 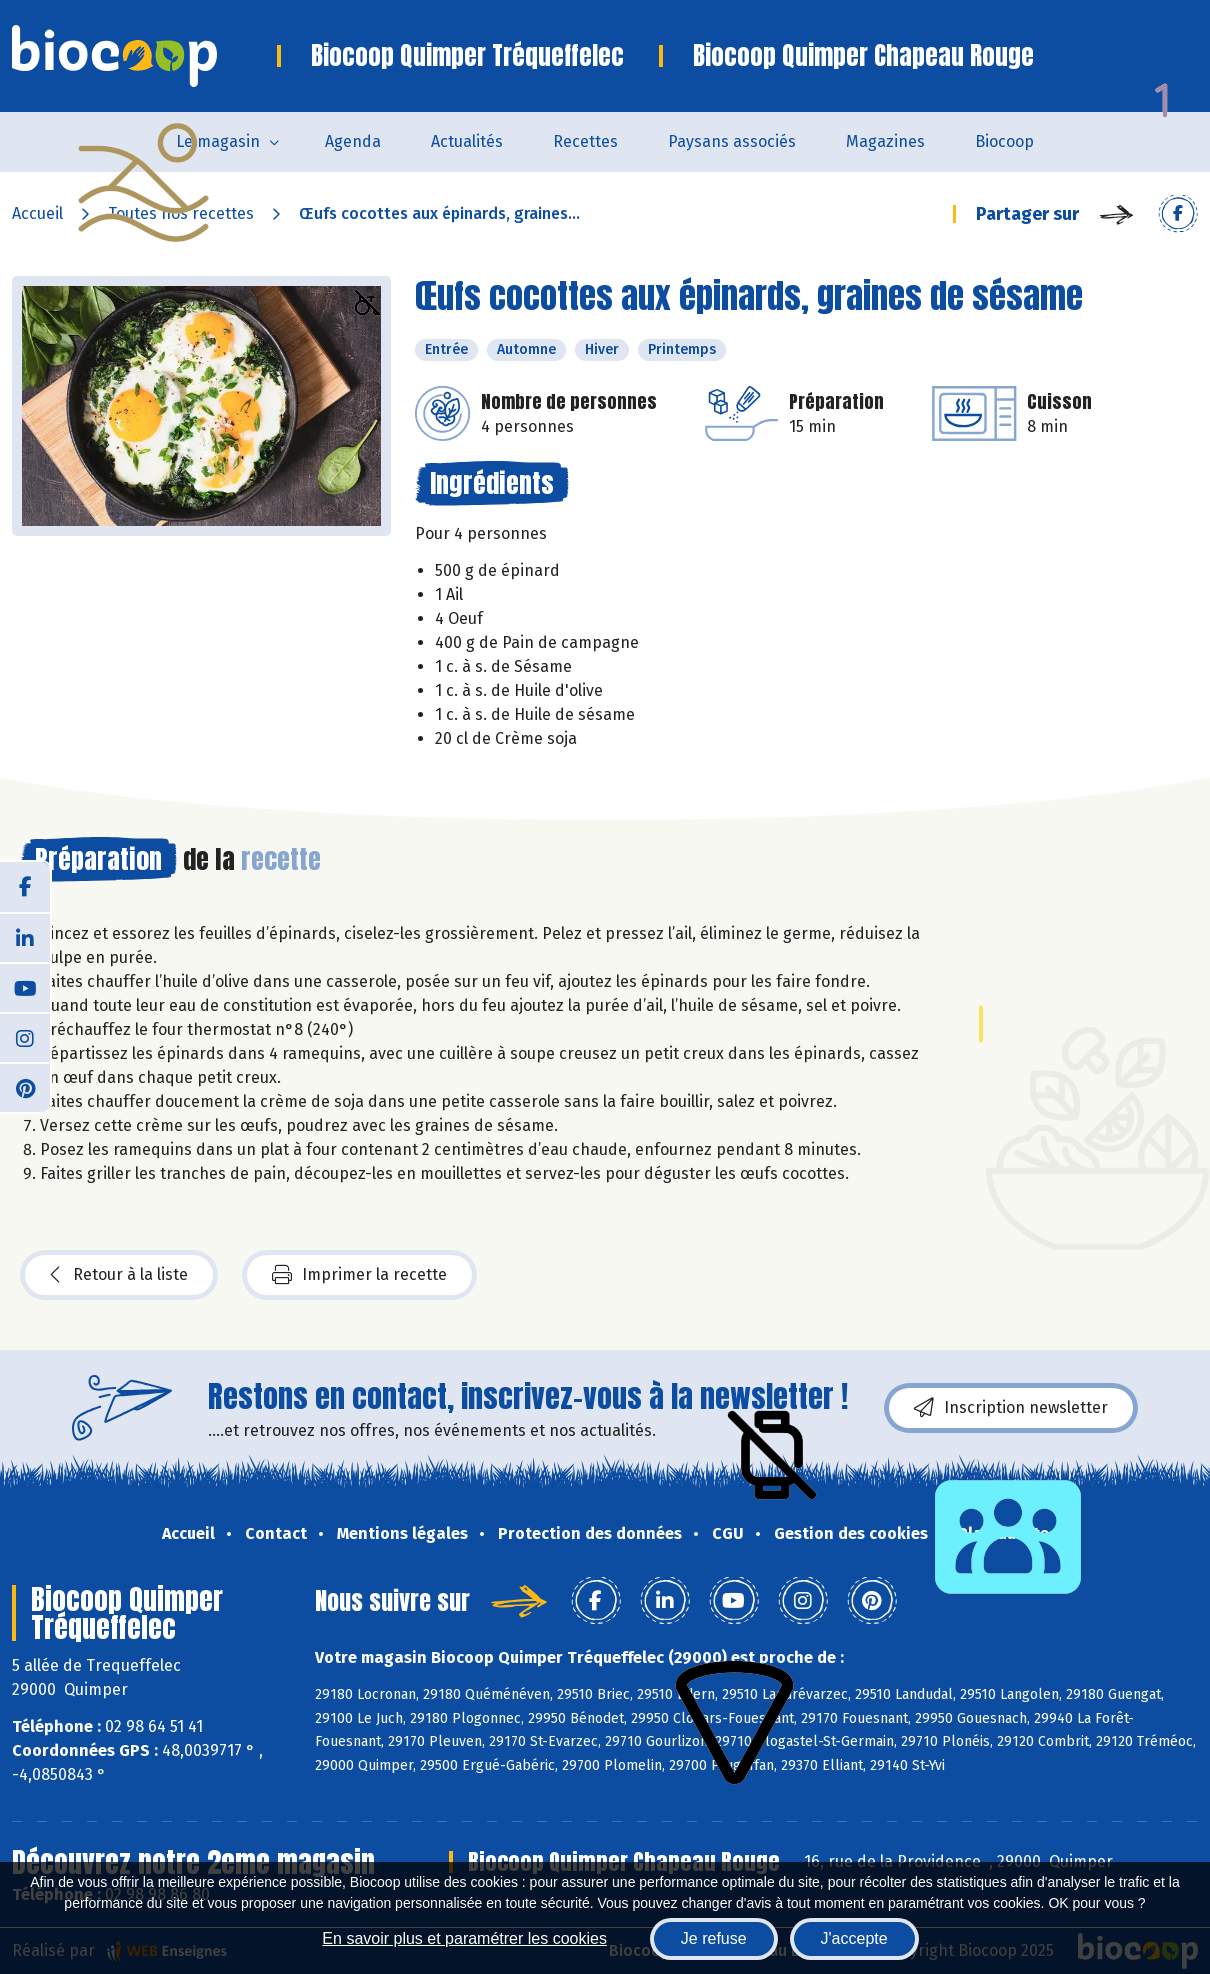 I want to click on indicates first place or top ranking, so click(x=1163, y=100).